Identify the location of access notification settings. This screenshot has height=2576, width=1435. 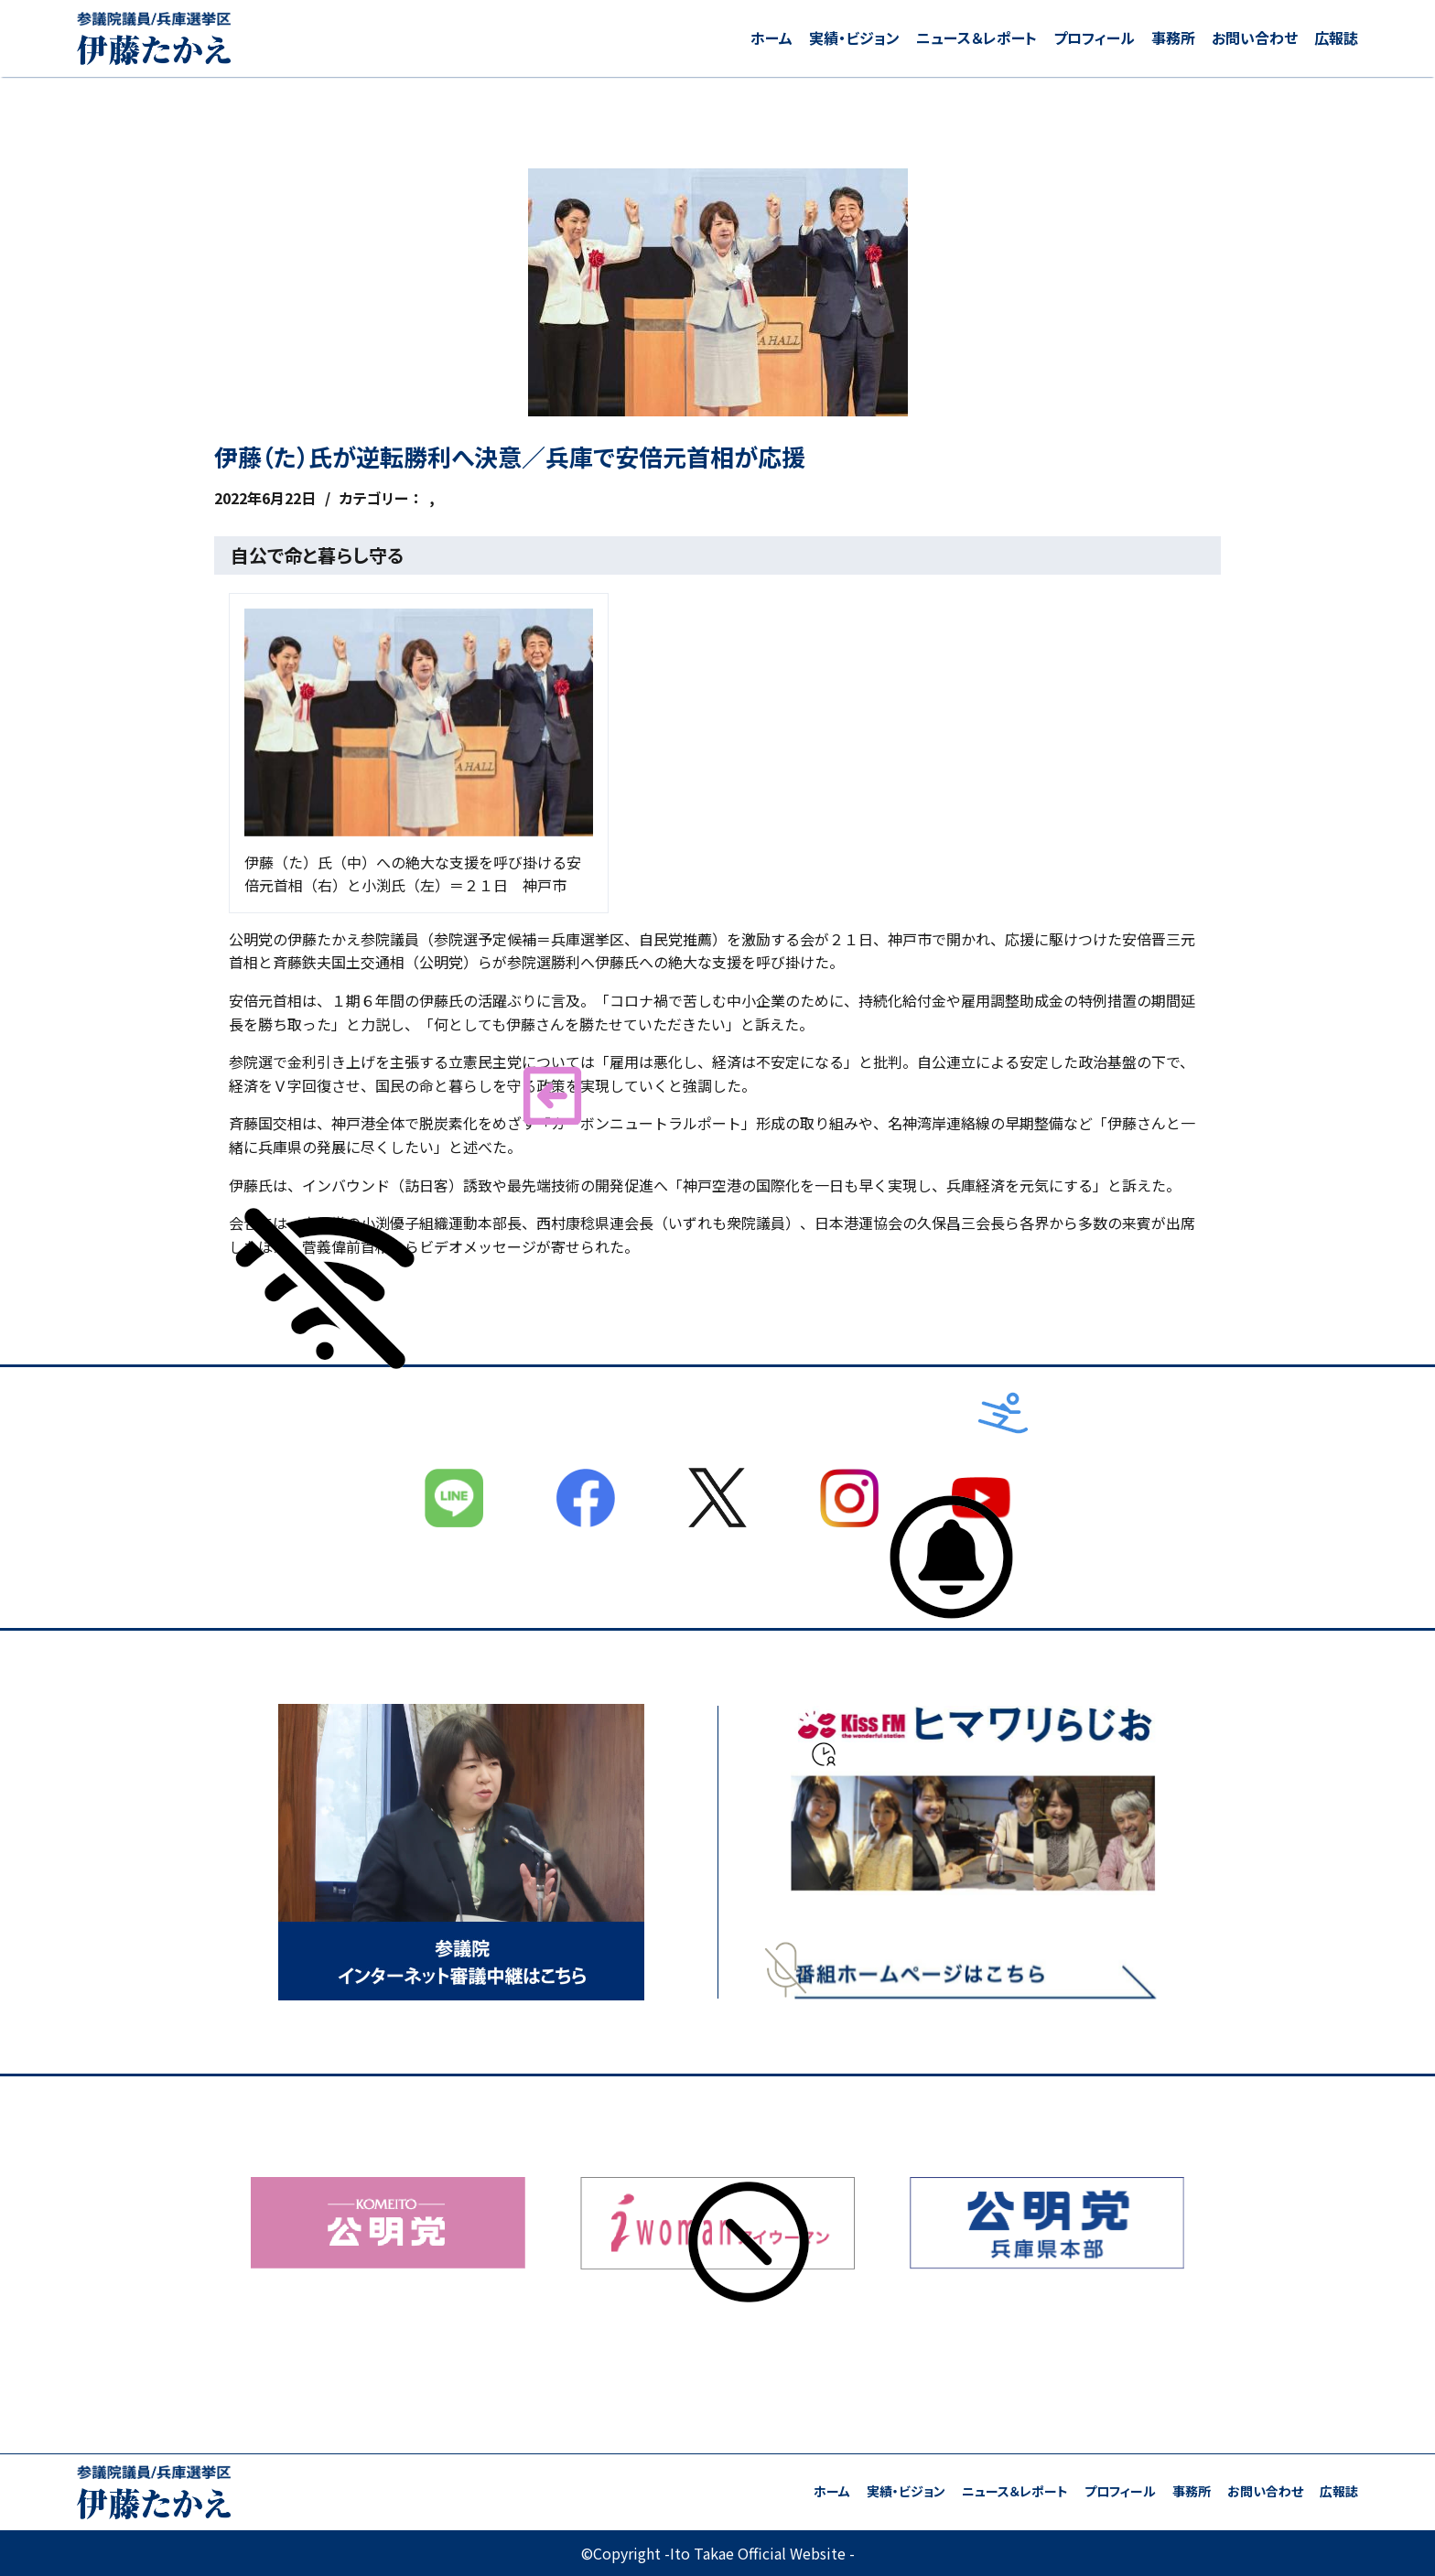
(951, 1557).